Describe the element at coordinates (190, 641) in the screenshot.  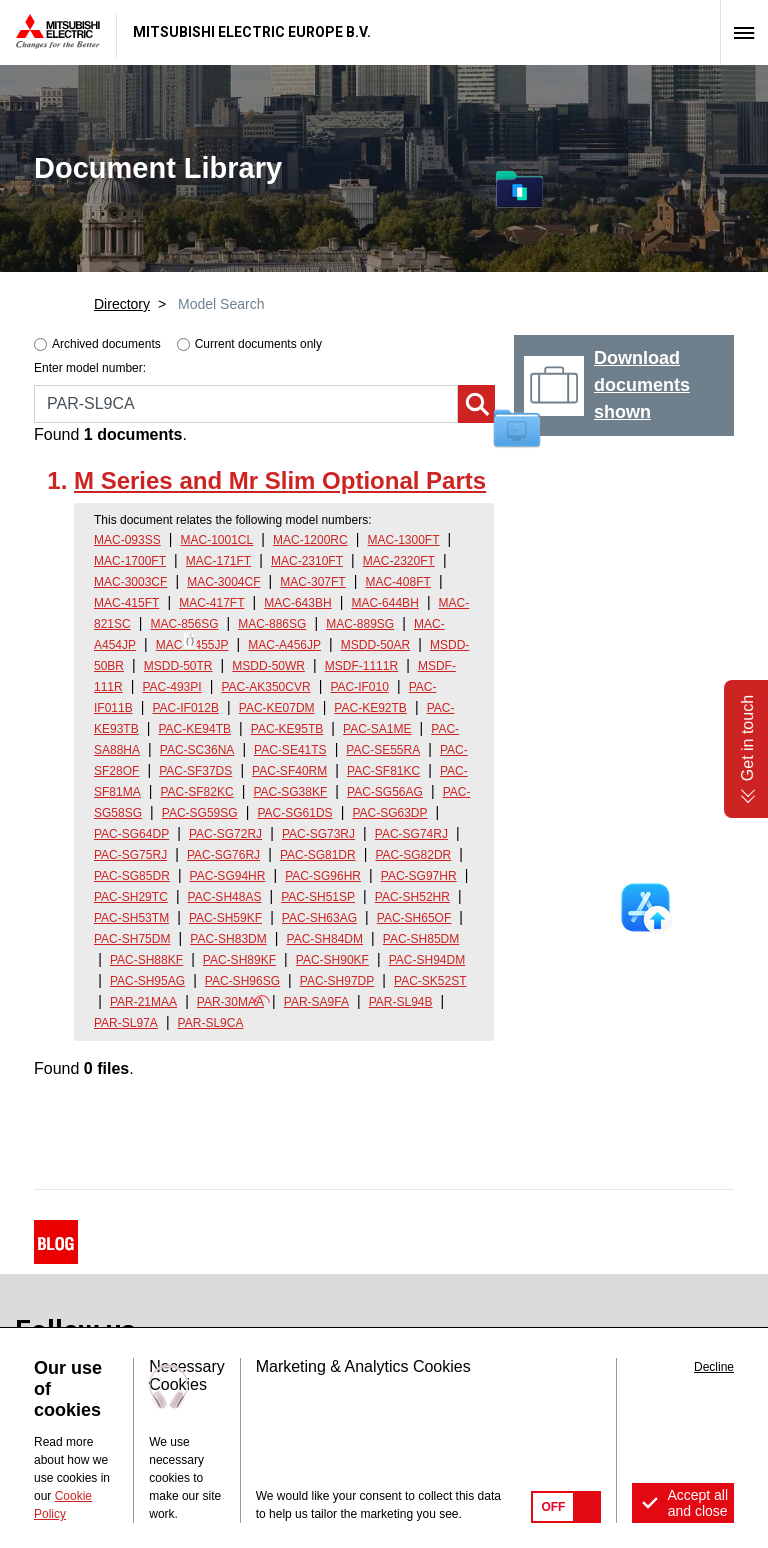
I see `a blank or empty script file` at that location.